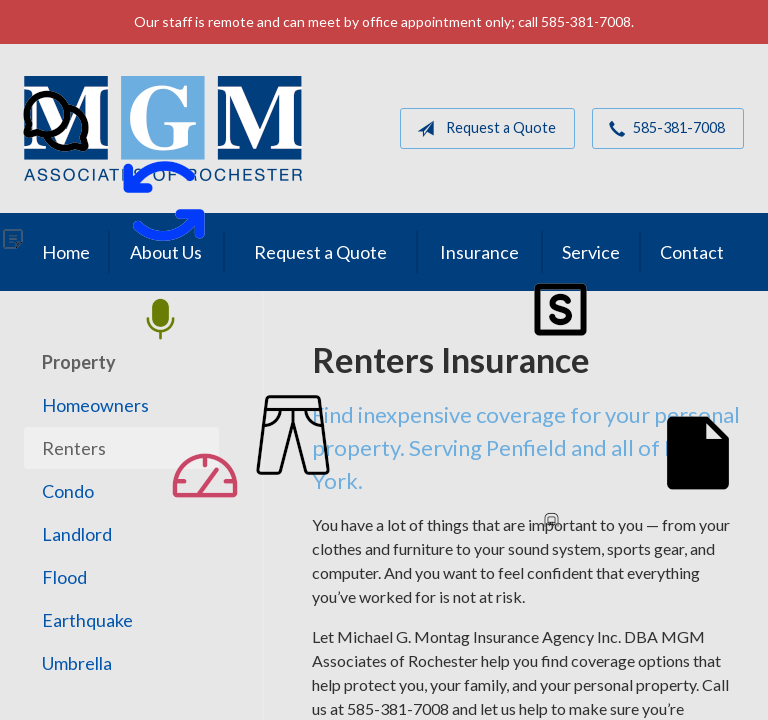  I want to click on view or open a file, so click(698, 453).